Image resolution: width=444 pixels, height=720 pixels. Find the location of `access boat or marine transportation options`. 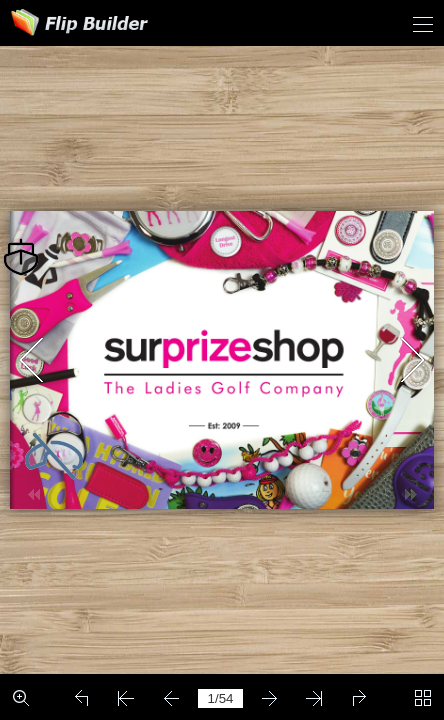

access boat or marine transportation options is located at coordinates (21, 257).